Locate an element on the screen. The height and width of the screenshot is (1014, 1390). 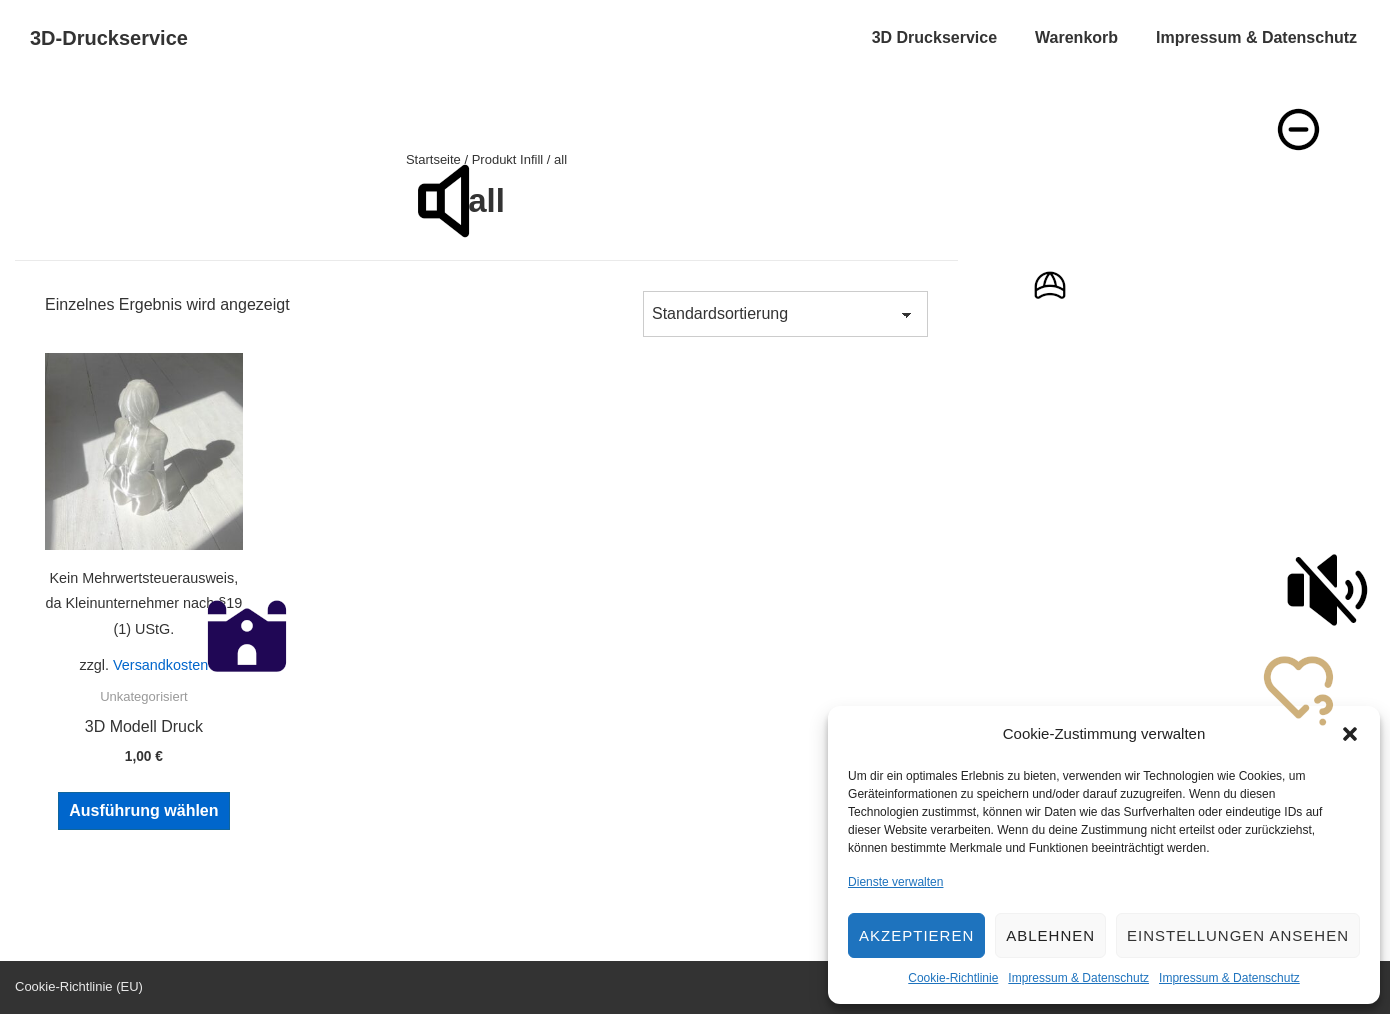
find nearby synagogues is located at coordinates (247, 635).